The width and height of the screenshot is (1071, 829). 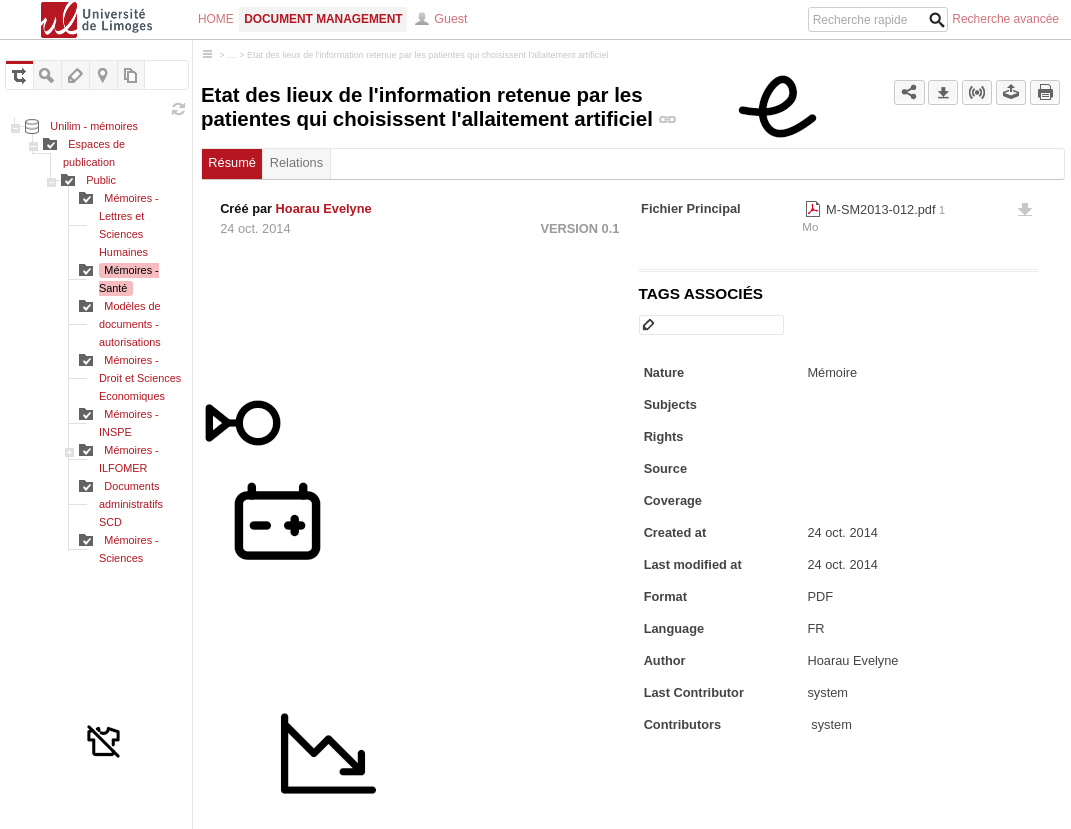 I want to click on view declining metrics or trends, so click(x=328, y=753).